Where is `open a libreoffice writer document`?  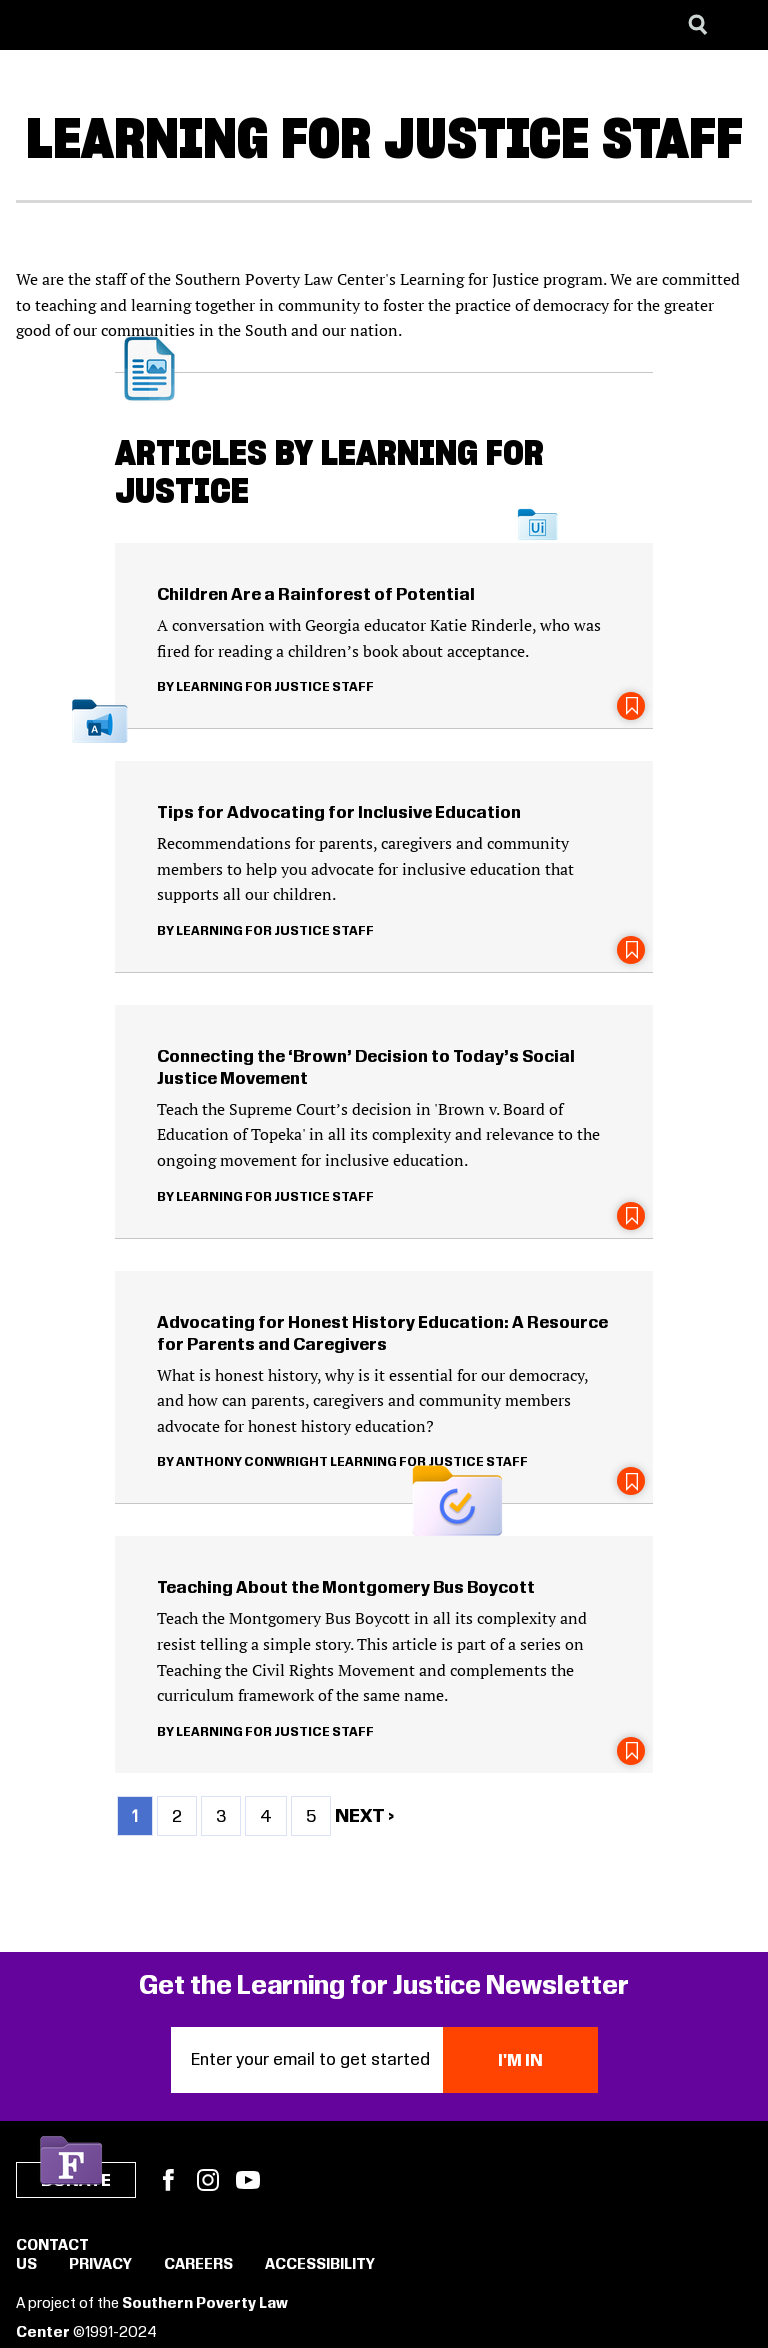
open a libreoffice writer document is located at coordinates (149, 368).